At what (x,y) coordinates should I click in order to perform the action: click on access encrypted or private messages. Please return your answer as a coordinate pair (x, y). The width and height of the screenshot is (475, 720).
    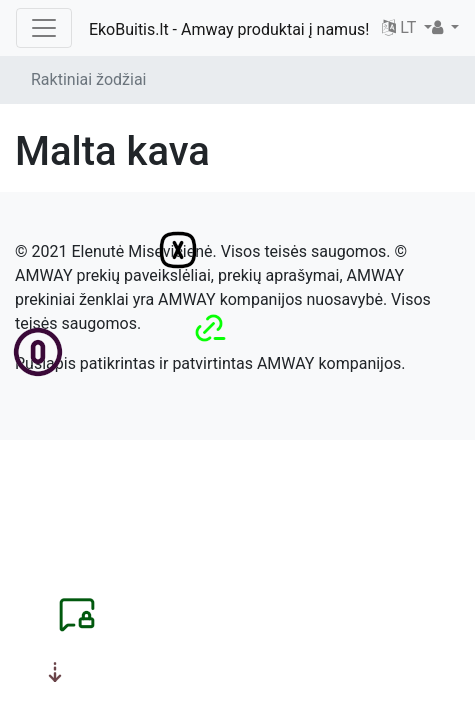
    Looking at the image, I should click on (77, 614).